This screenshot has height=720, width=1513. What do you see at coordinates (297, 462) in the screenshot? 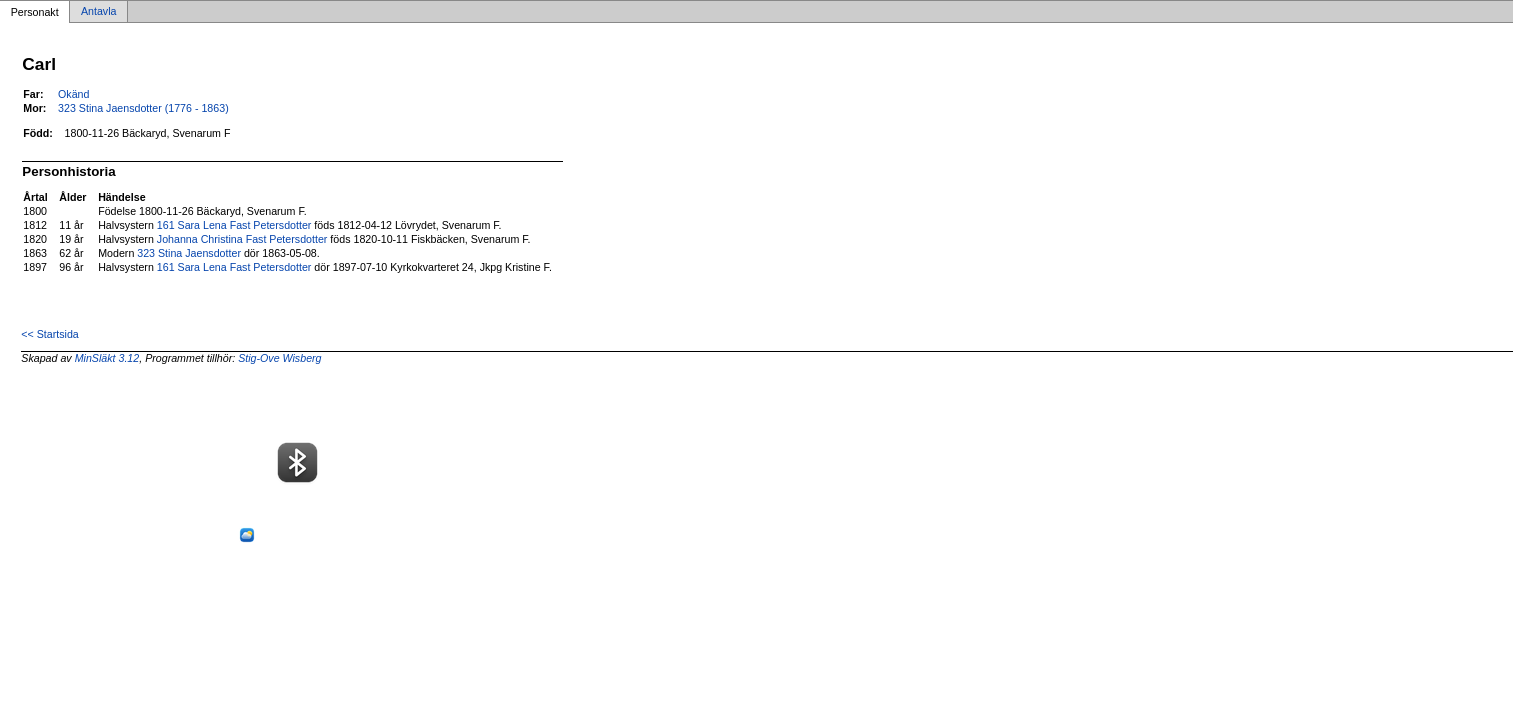
I see `bluetooth is currently disabled or inactive` at bounding box center [297, 462].